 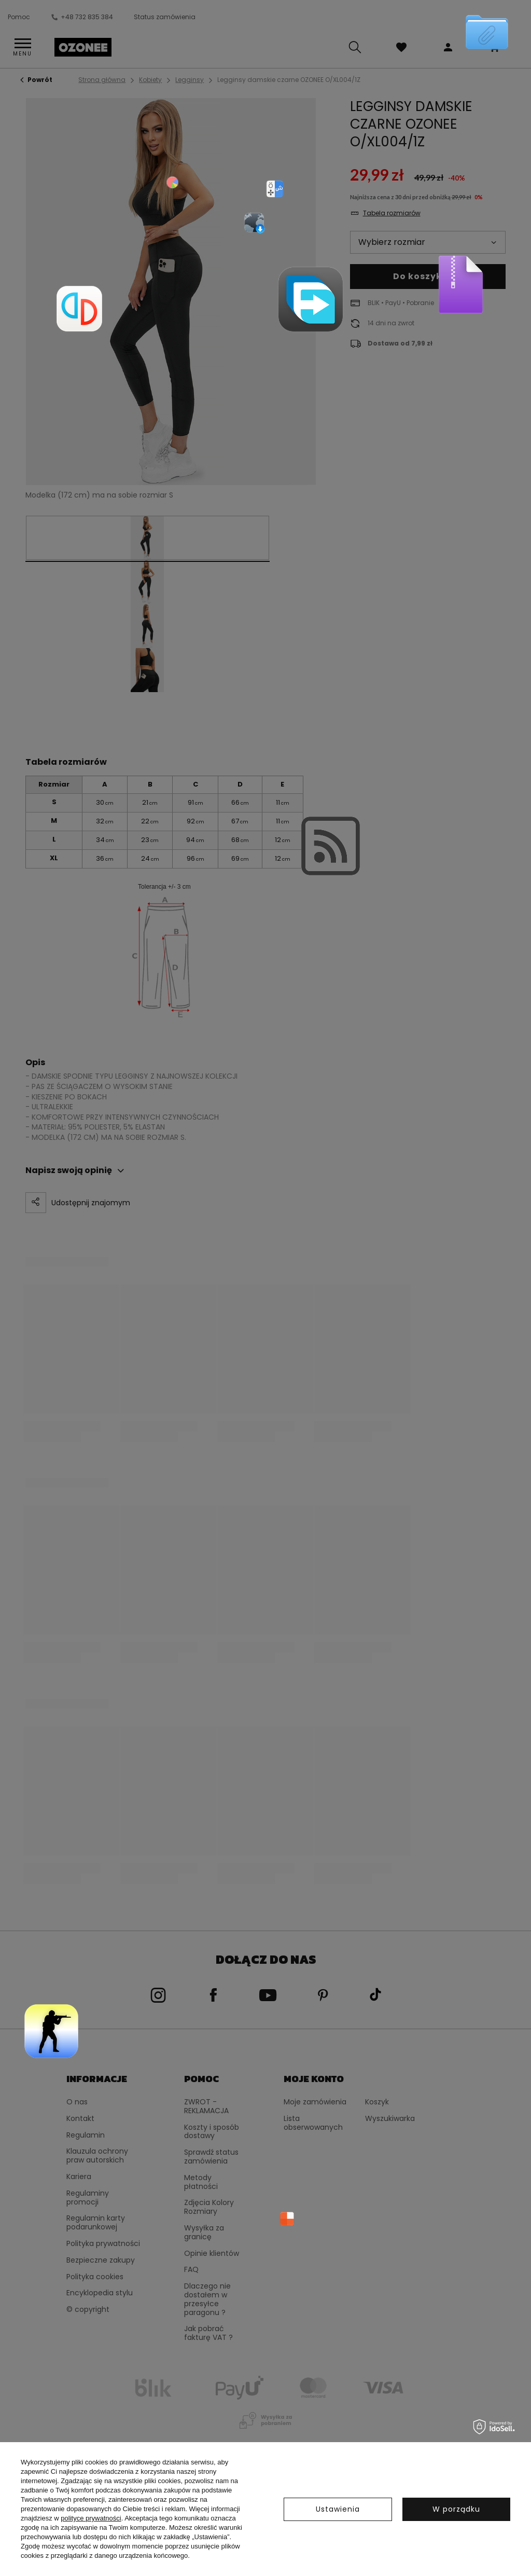 What do you see at coordinates (287, 2219) in the screenshot?
I see `switch to the top-right workspace` at bounding box center [287, 2219].